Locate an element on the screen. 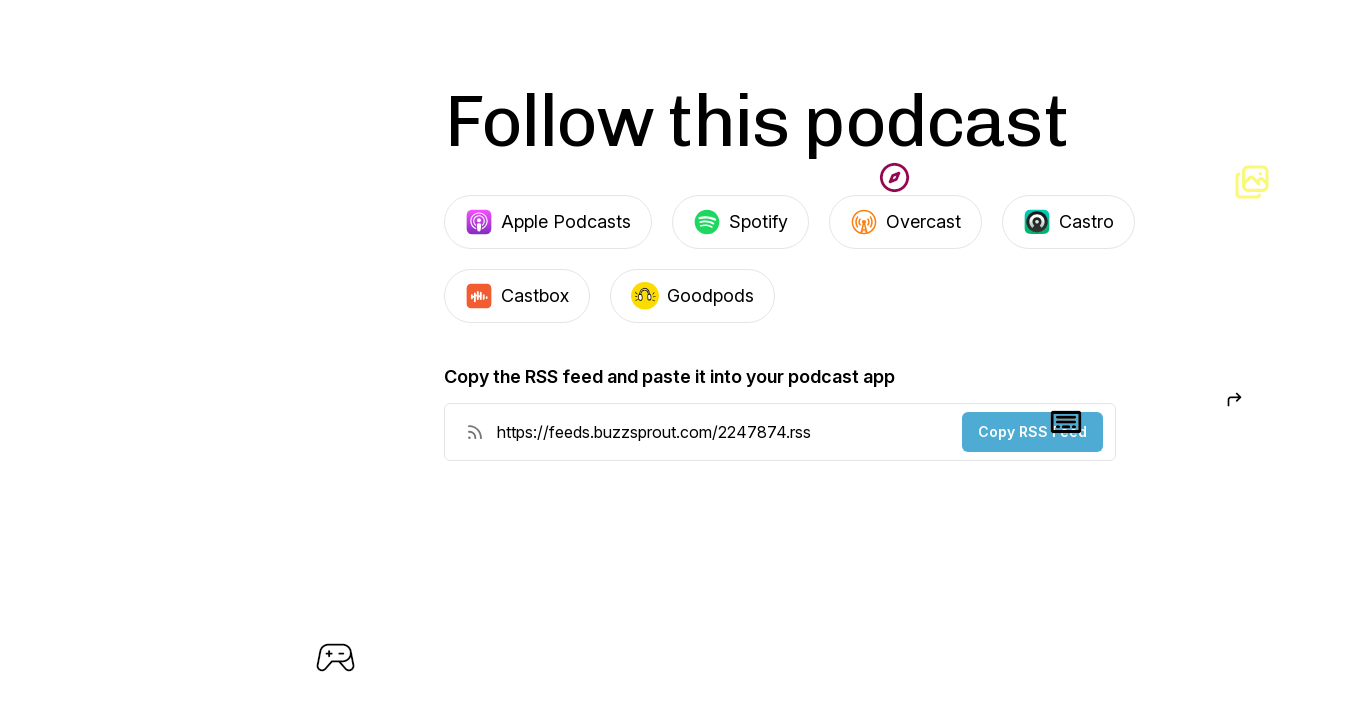 The width and height of the screenshot is (1359, 720). access navigation or directional tools is located at coordinates (894, 177).